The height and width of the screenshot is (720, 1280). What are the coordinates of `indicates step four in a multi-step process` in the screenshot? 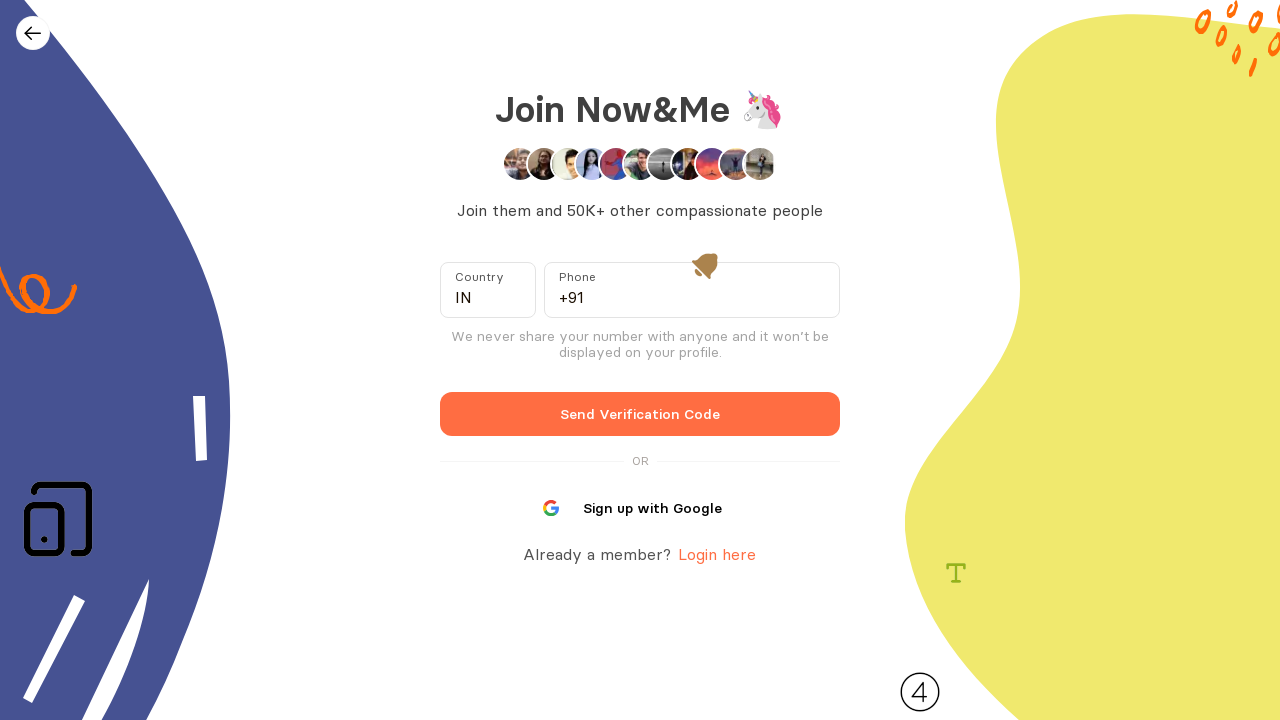 It's located at (920, 692).